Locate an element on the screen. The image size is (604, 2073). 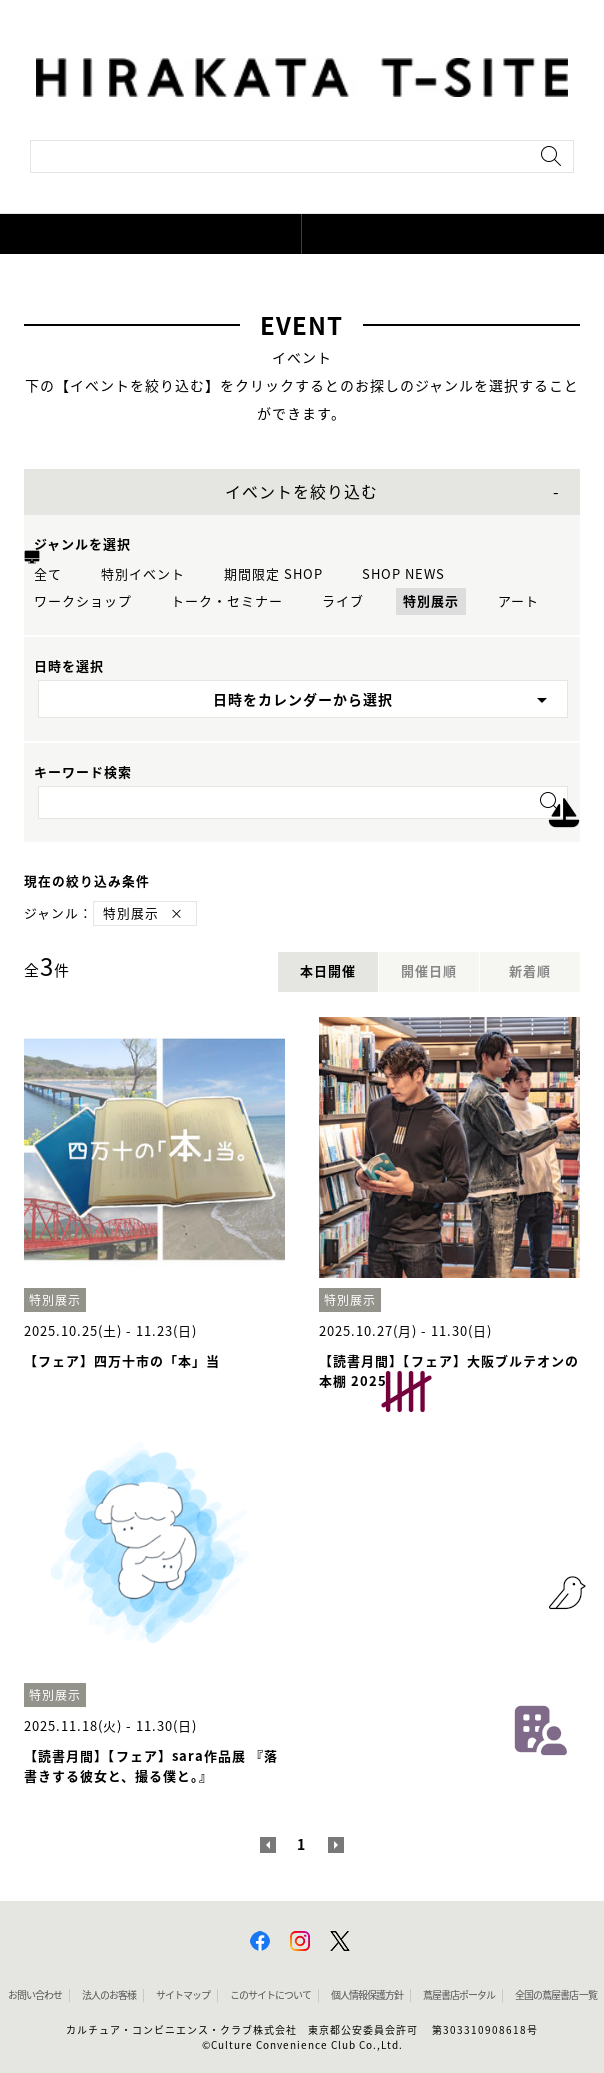
switch to desktop view is located at coordinates (32, 557).